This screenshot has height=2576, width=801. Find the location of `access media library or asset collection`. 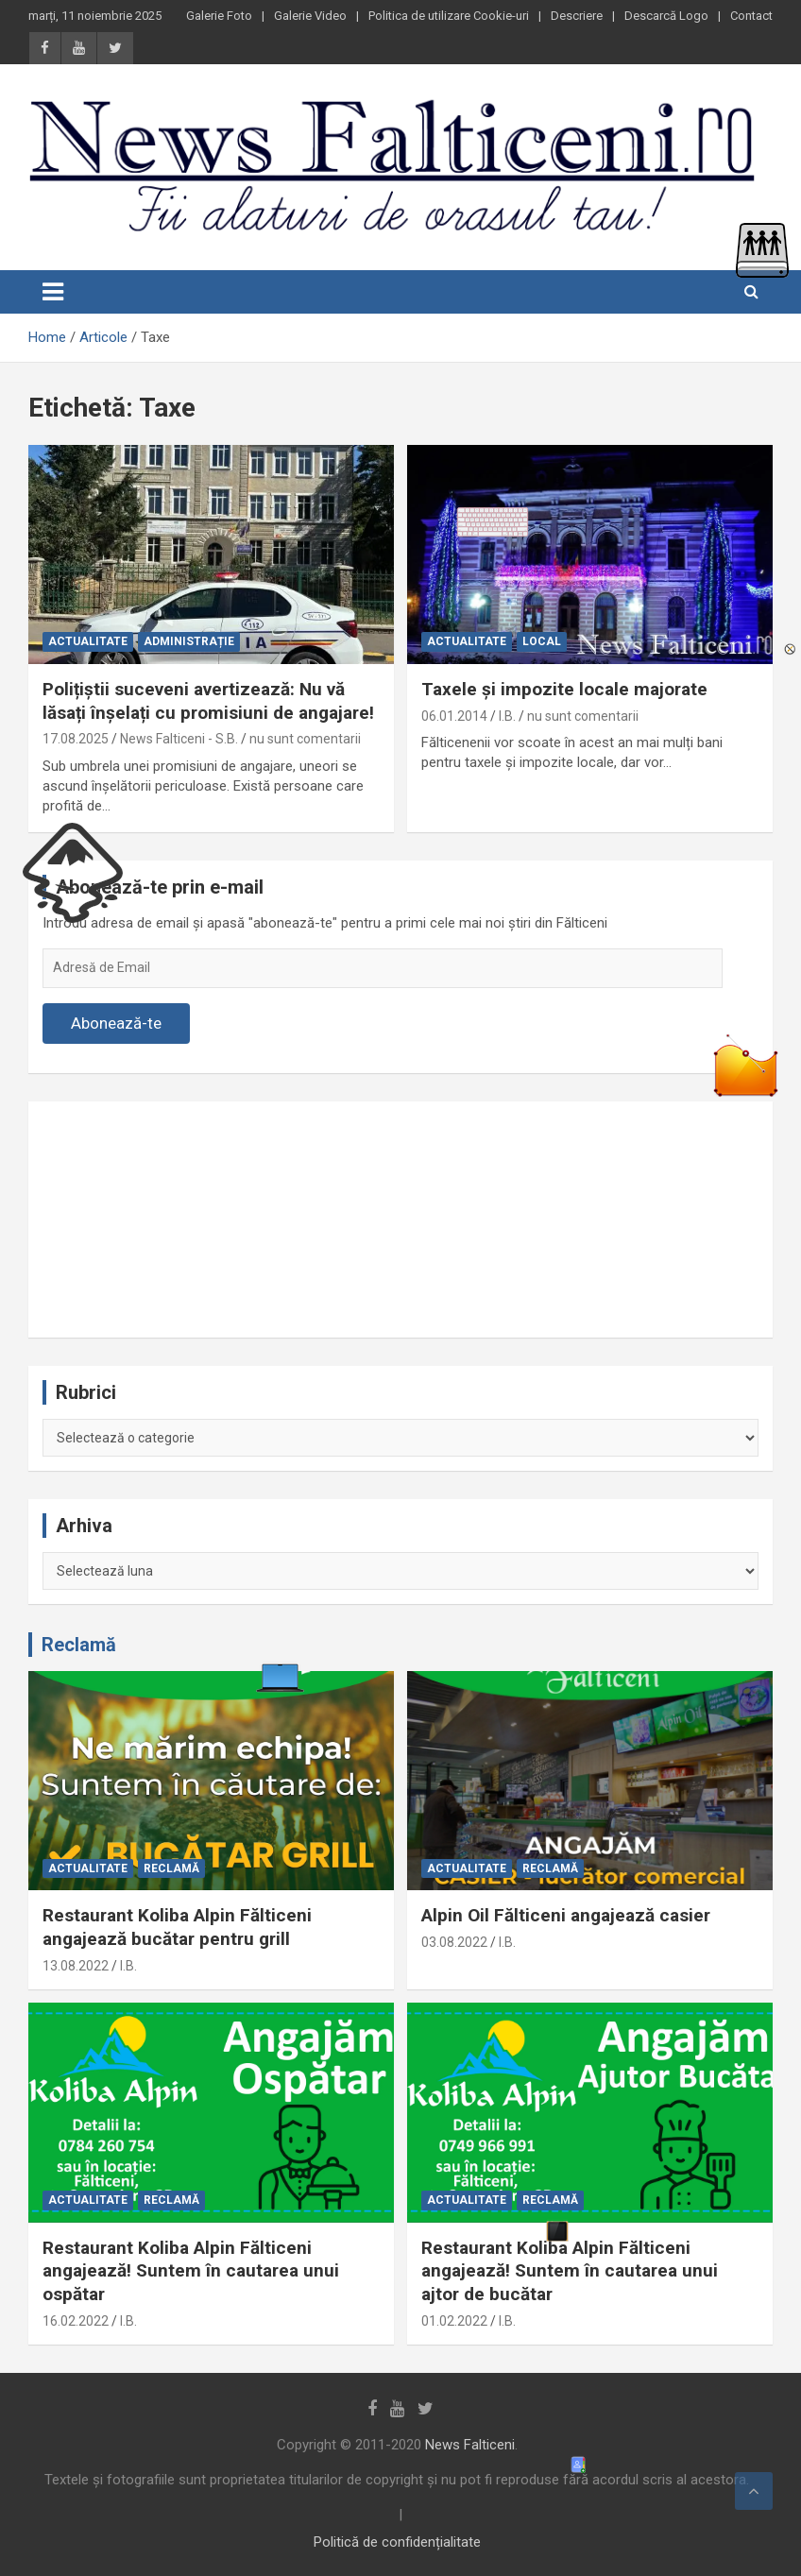

access media library or asset collection is located at coordinates (745, 1065).